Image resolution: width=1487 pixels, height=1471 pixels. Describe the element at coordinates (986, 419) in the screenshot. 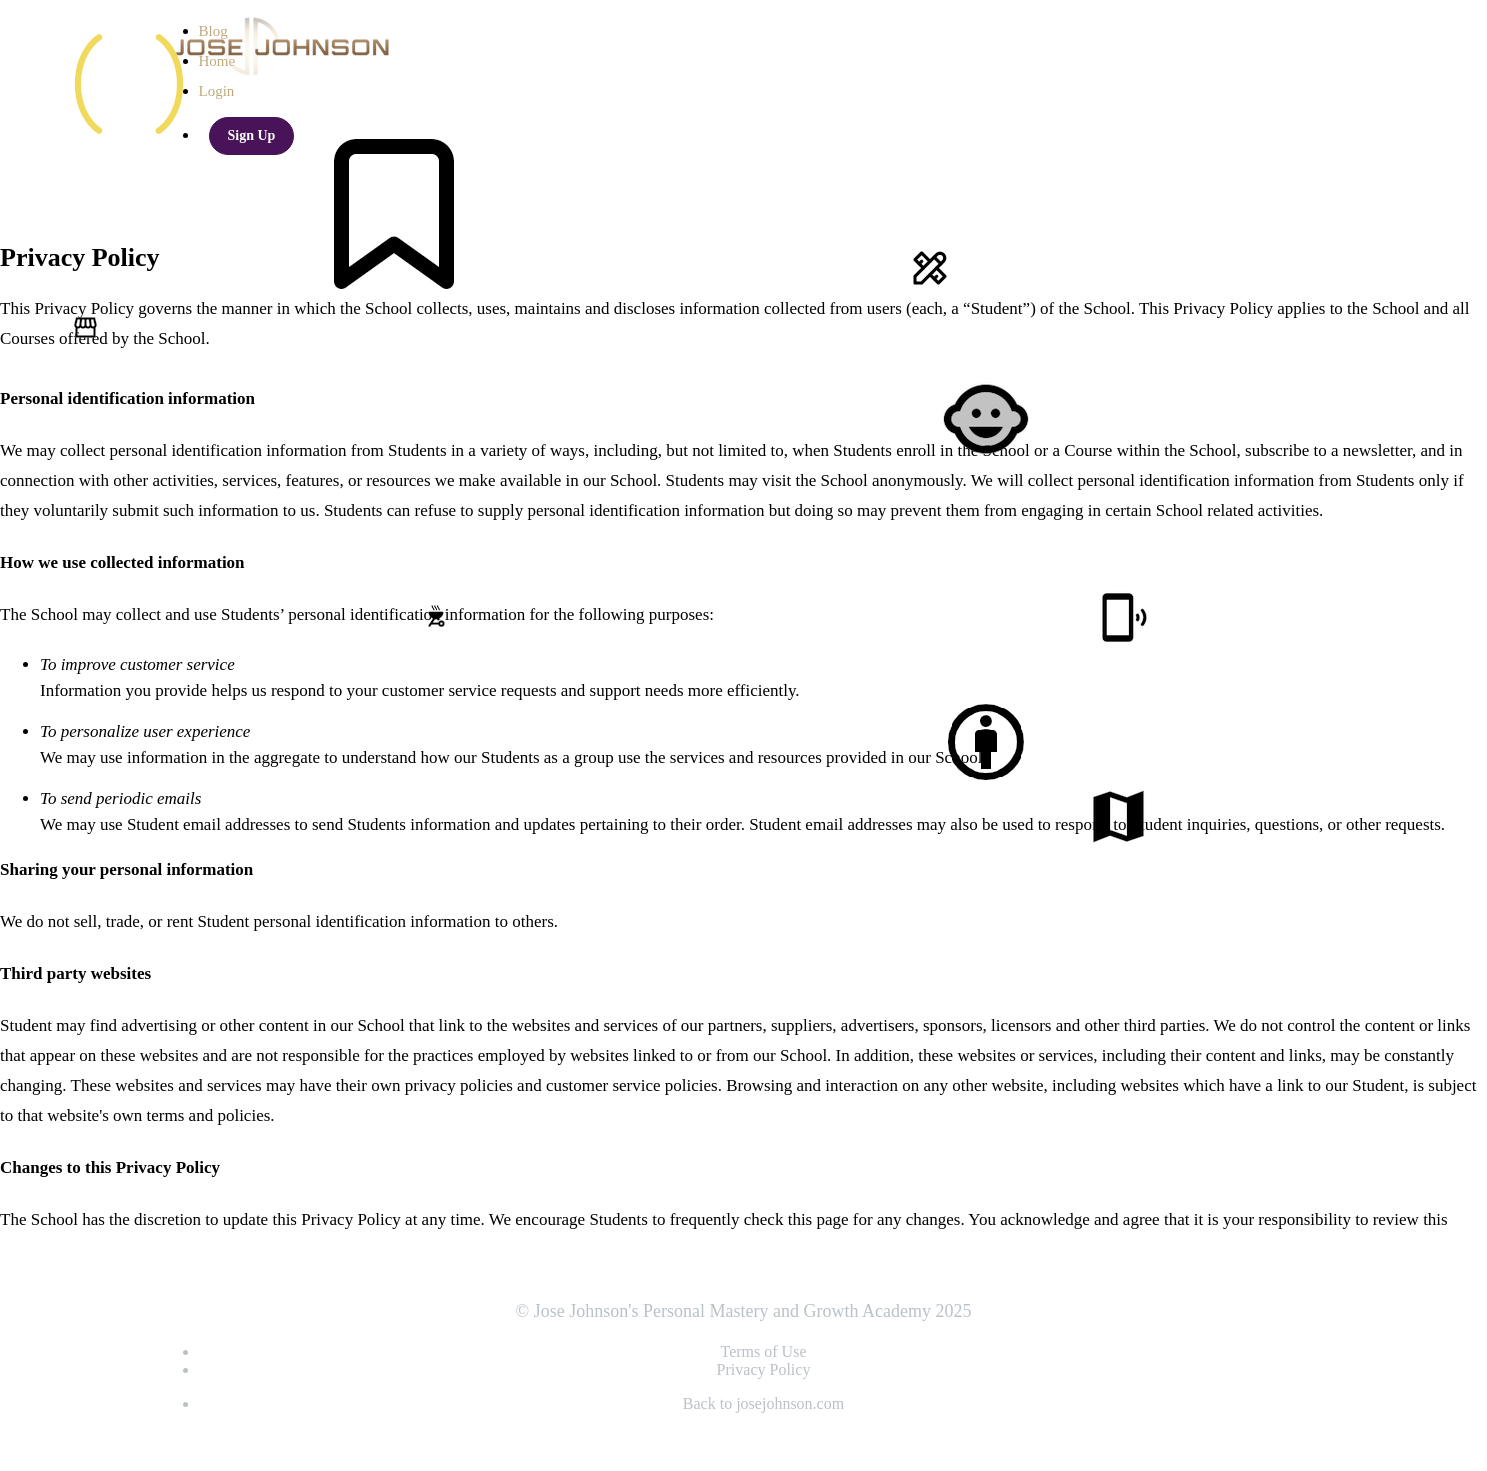

I see `access child-friendly or kids mode settings` at that location.